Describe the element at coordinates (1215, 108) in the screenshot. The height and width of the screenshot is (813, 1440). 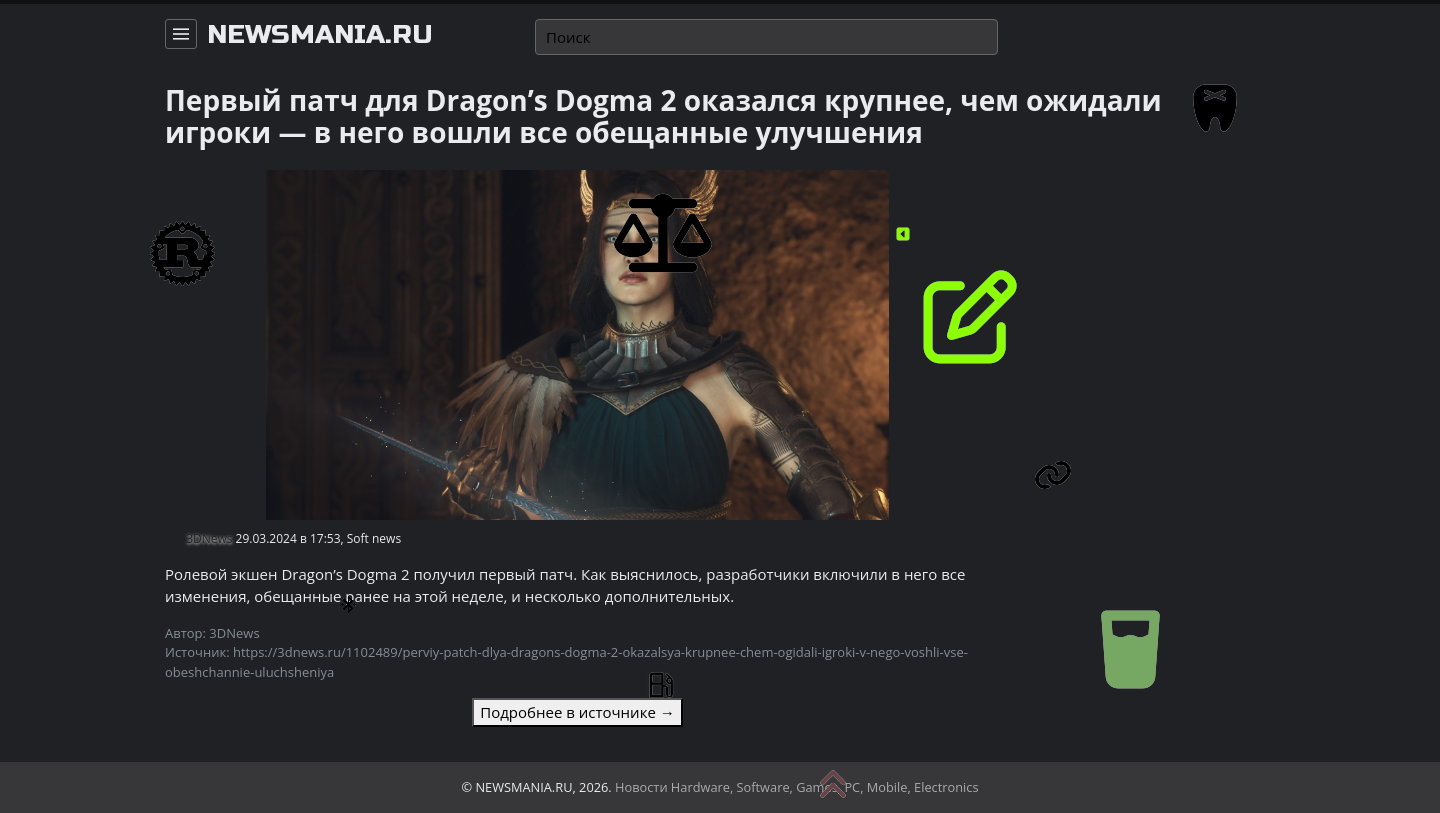
I see `access dental health information` at that location.